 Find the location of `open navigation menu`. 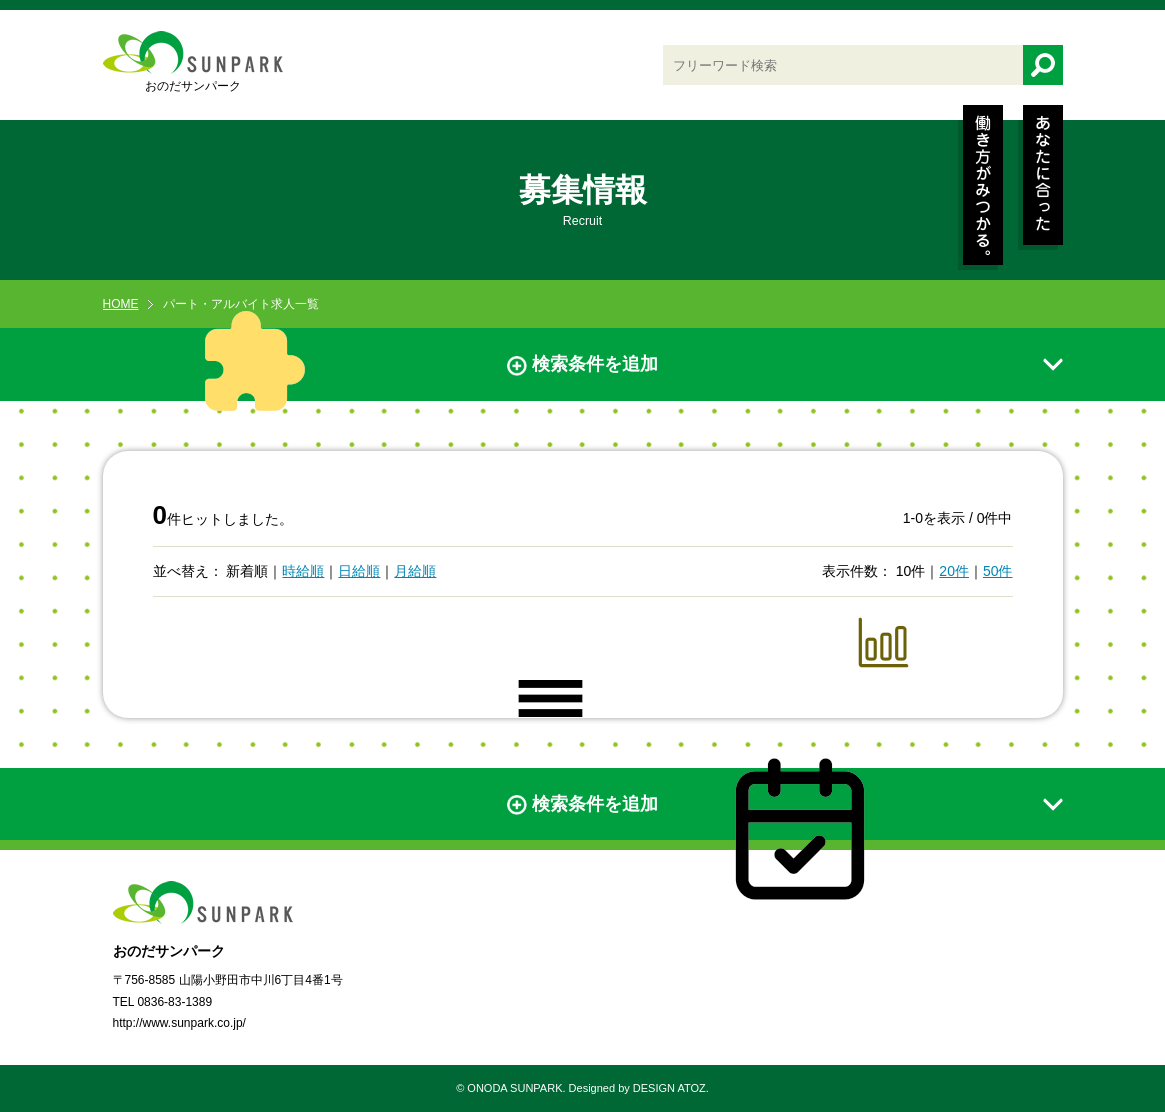

open navigation menu is located at coordinates (550, 698).